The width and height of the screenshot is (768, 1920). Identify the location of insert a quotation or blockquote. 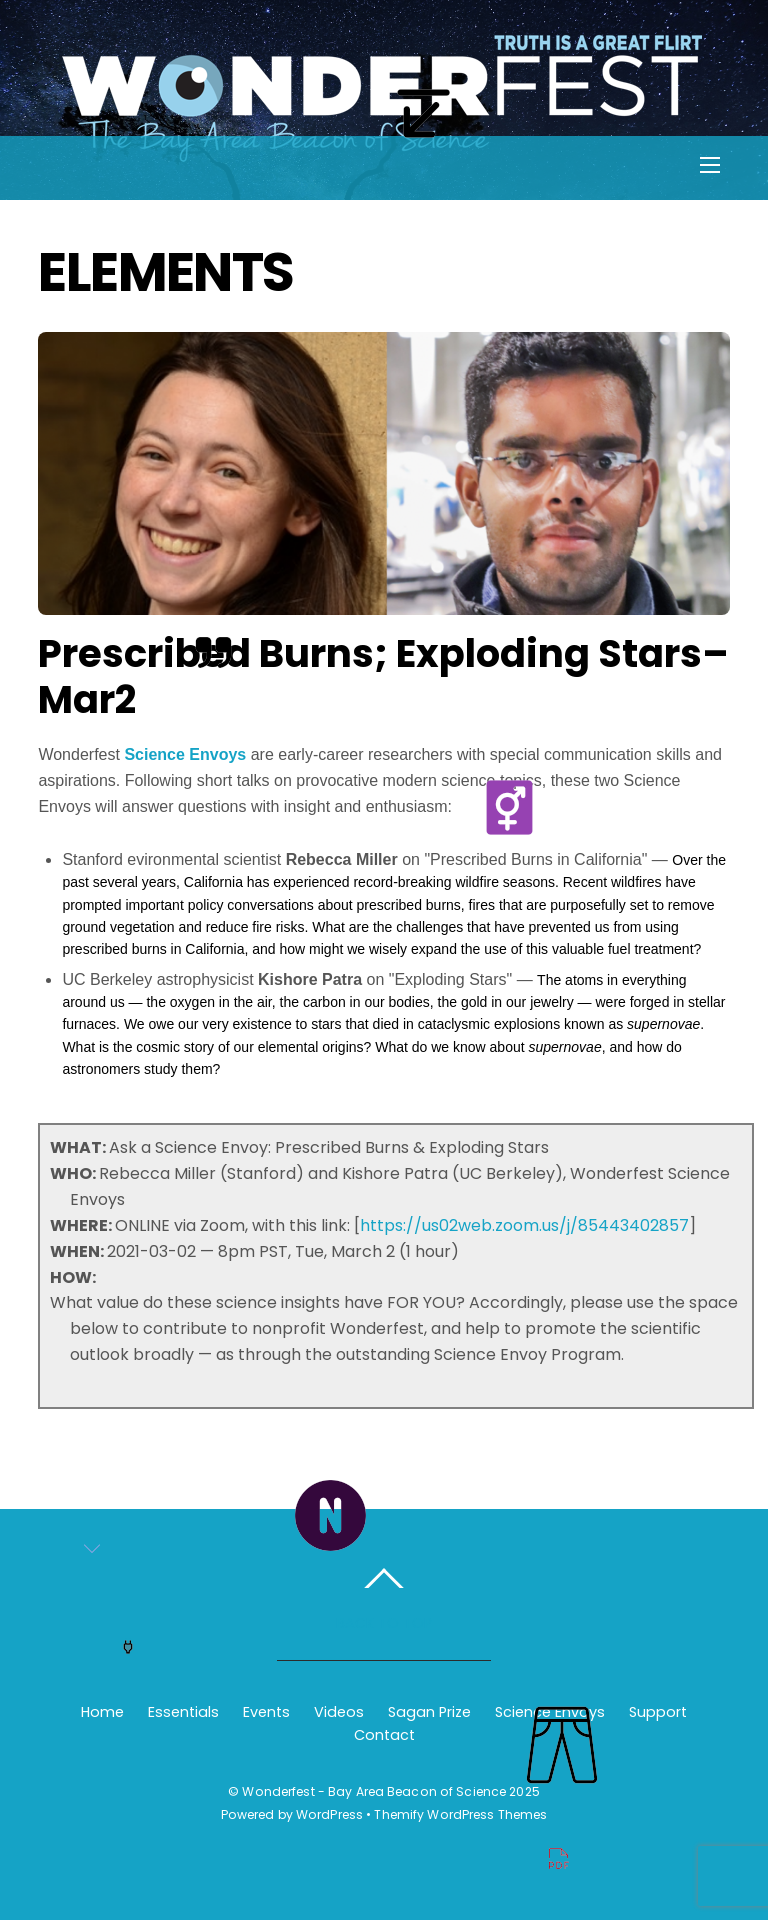
(213, 652).